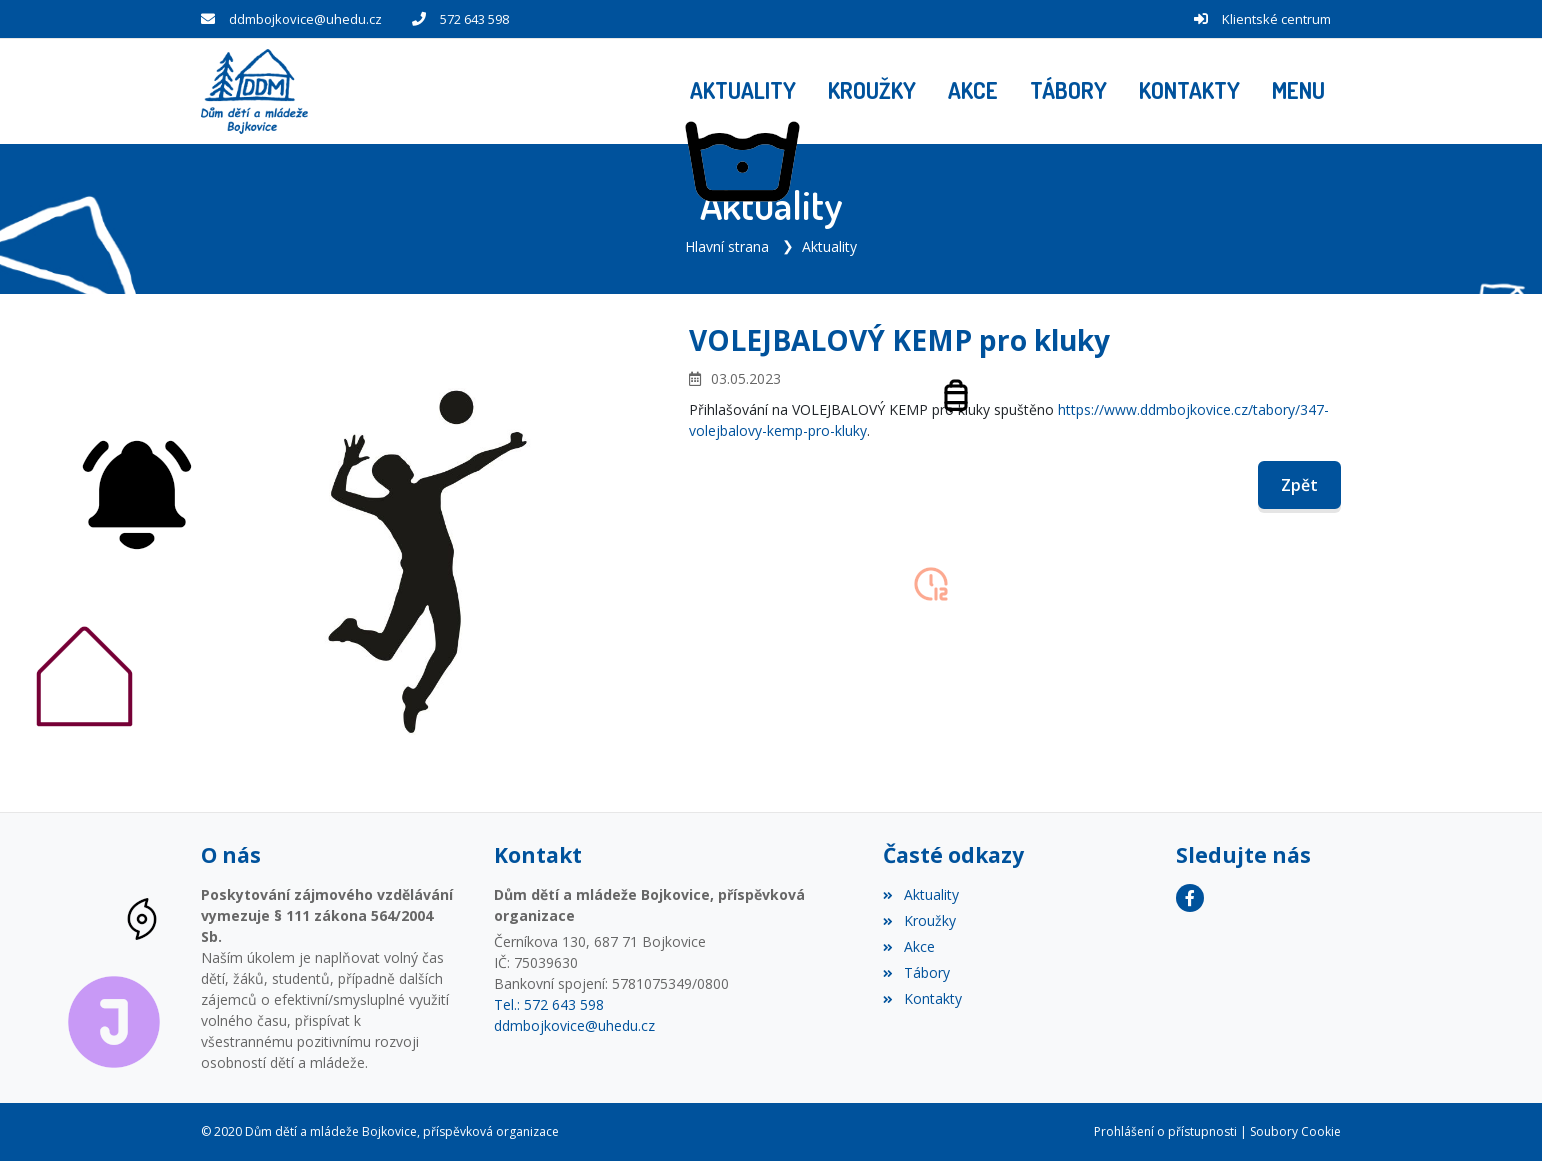  I want to click on indicates an item or contact starting with the letter J, so click(114, 1022).